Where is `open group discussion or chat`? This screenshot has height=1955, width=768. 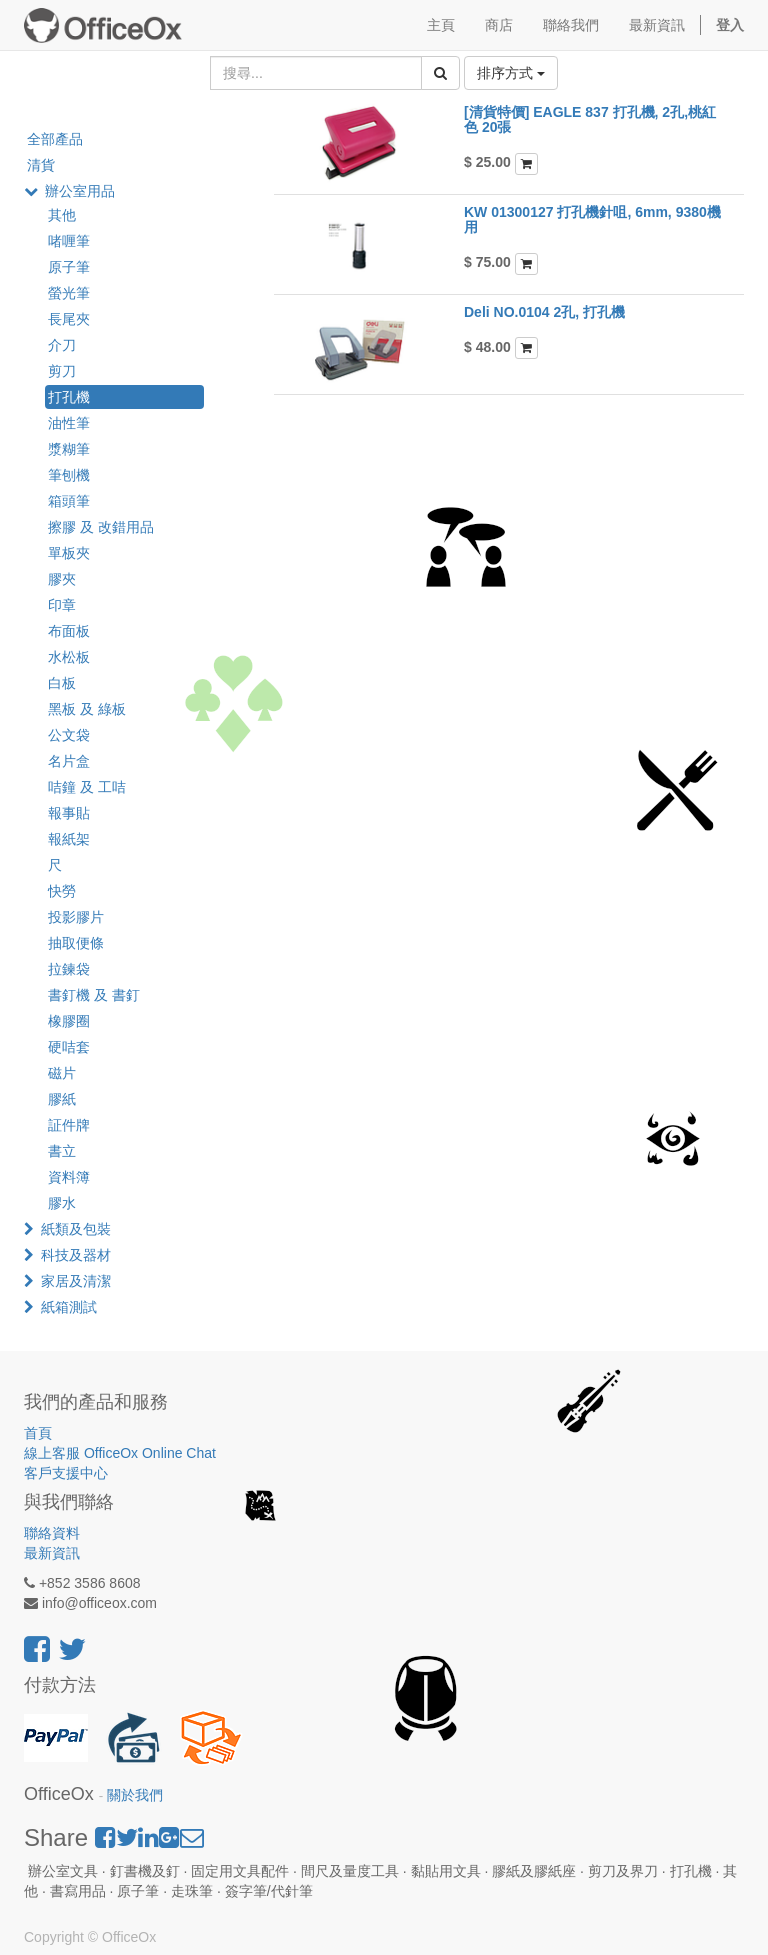
open group discussion or chat is located at coordinates (466, 547).